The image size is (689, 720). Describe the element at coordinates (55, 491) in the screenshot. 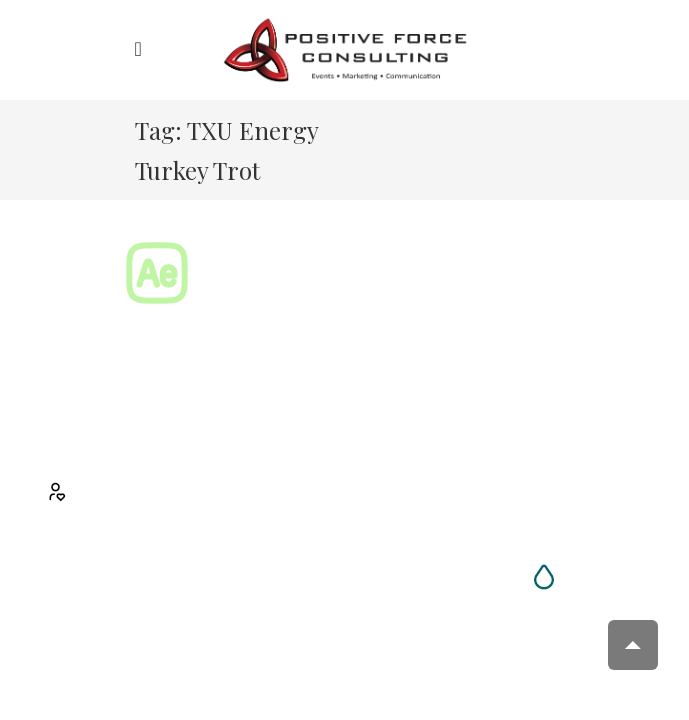

I see `add user to favorites` at that location.